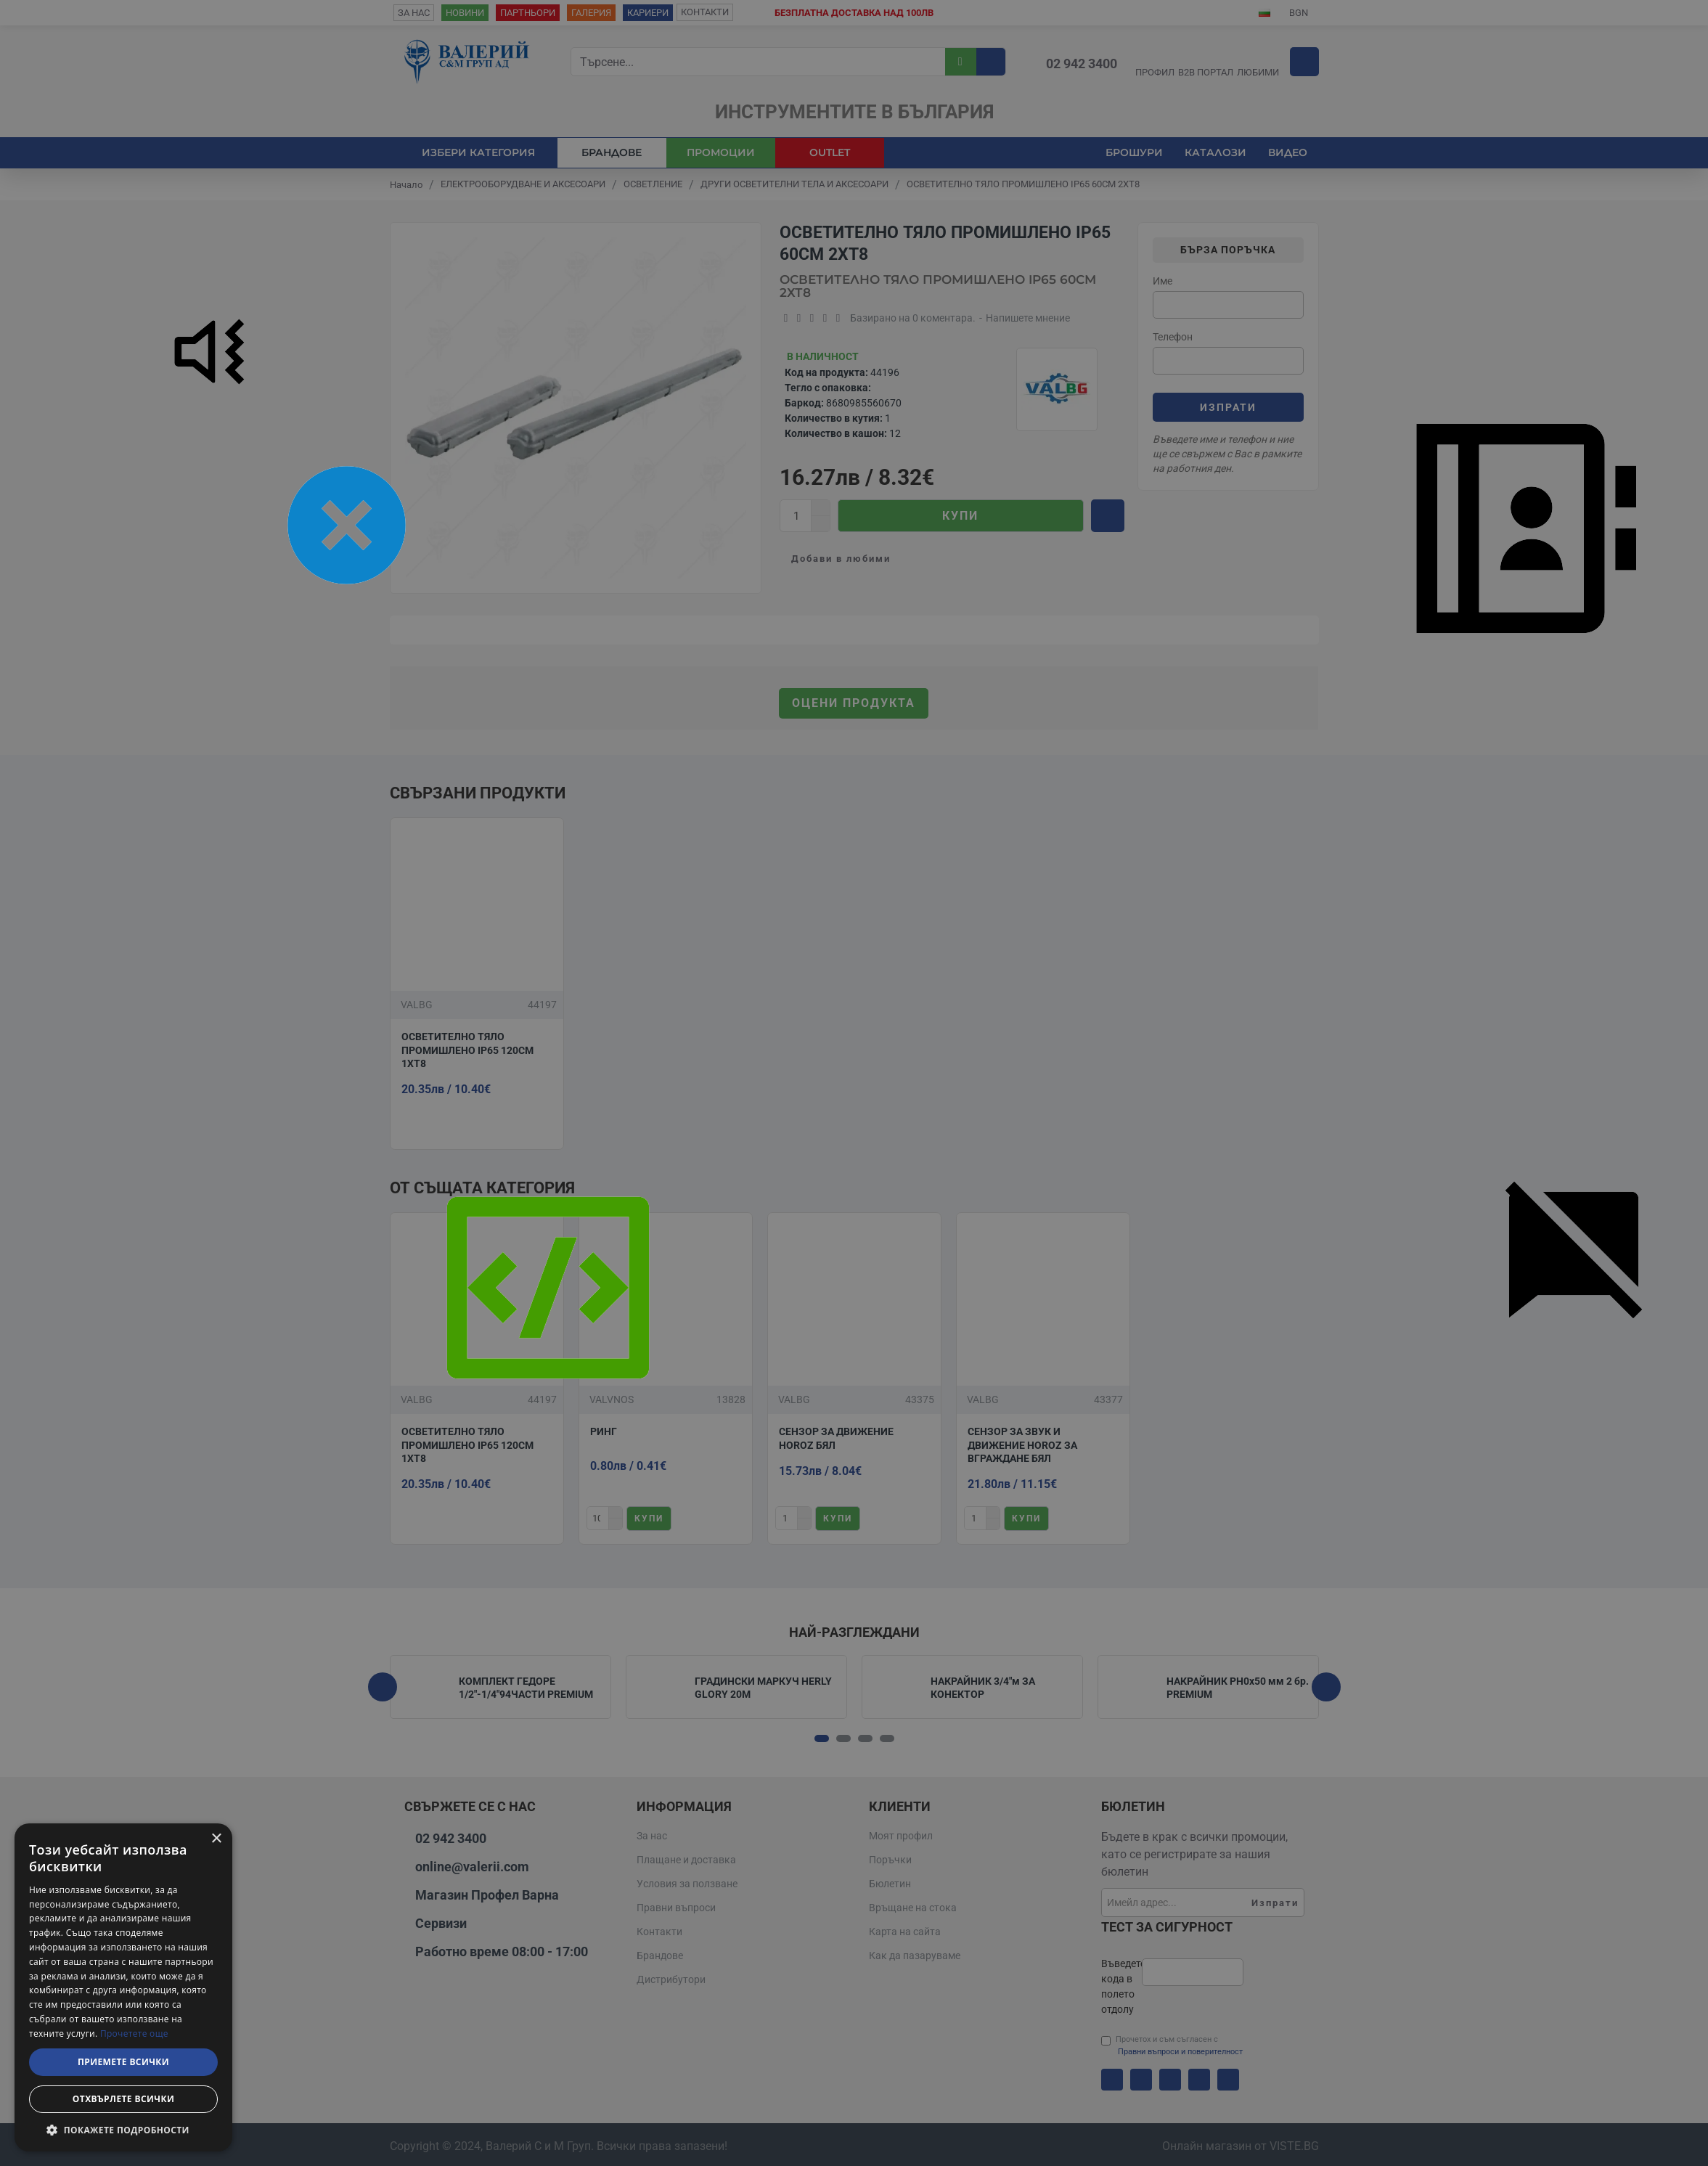 Image resolution: width=1708 pixels, height=2166 pixels. What do you see at coordinates (346, 525) in the screenshot?
I see `close or dismiss a dialog` at bounding box center [346, 525].